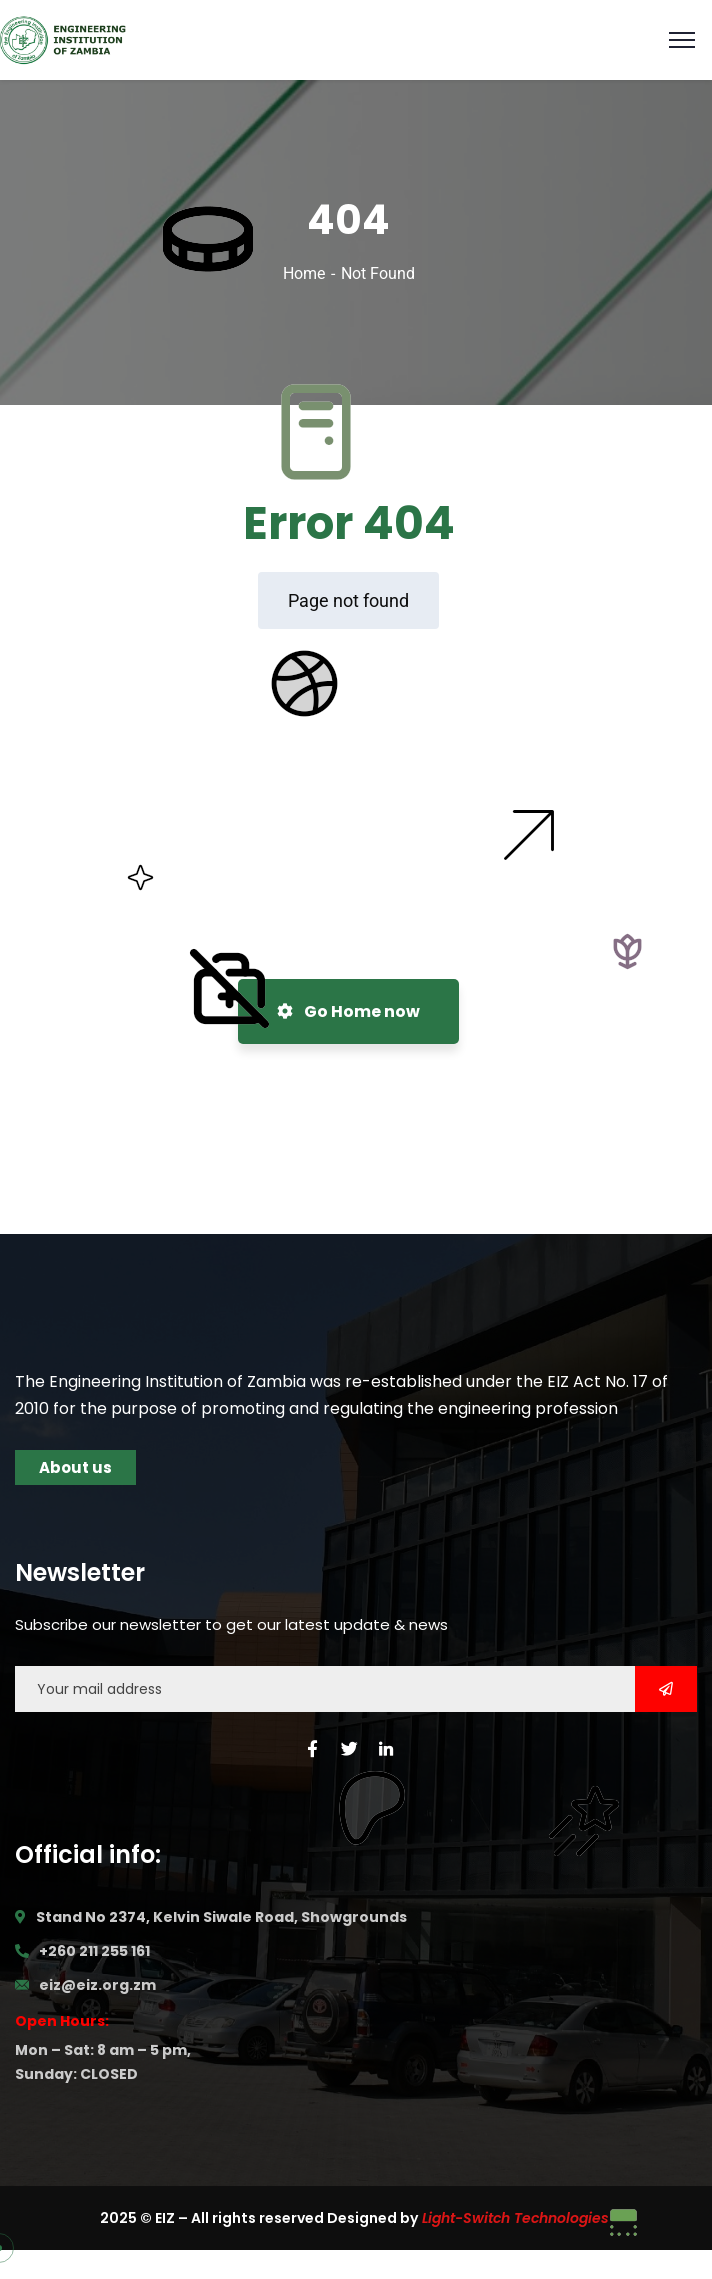  I want to click on view your coin balance or currency, so click(208, 239).